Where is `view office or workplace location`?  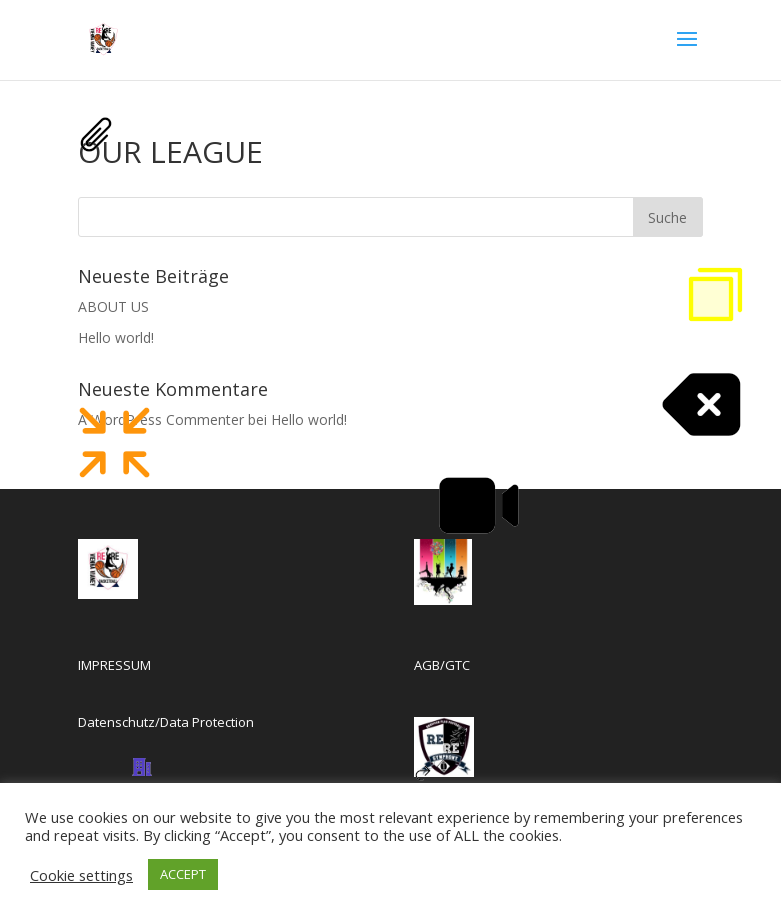
view office or workplace location is located at coordinates (142, 767).